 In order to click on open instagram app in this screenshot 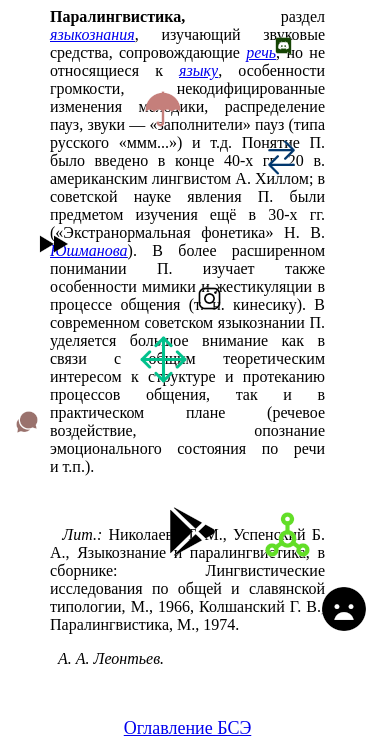, I will do `click(209, 298)`.